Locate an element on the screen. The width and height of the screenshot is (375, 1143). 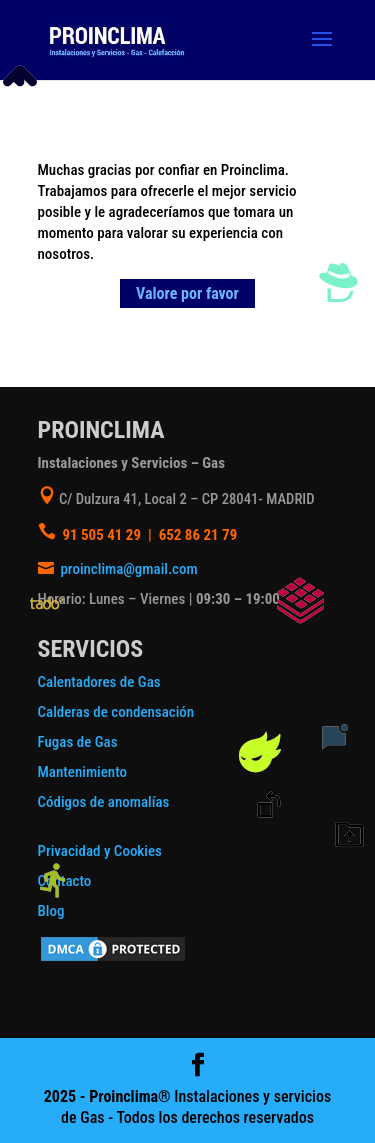
start running or jogging activity is located at coordinates (54, 880).